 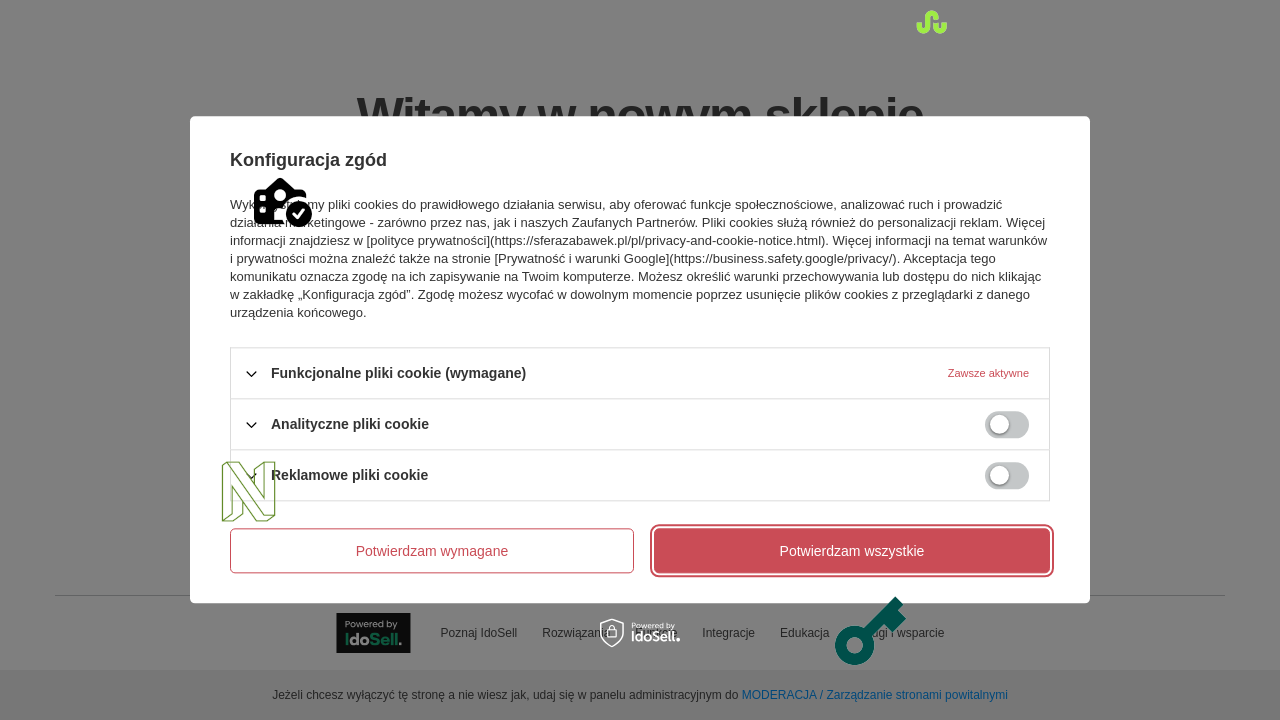 What do you see at coordinates (283, 201) in the screenshot?
I see `school verification complete` at bounding box center [283, 201].